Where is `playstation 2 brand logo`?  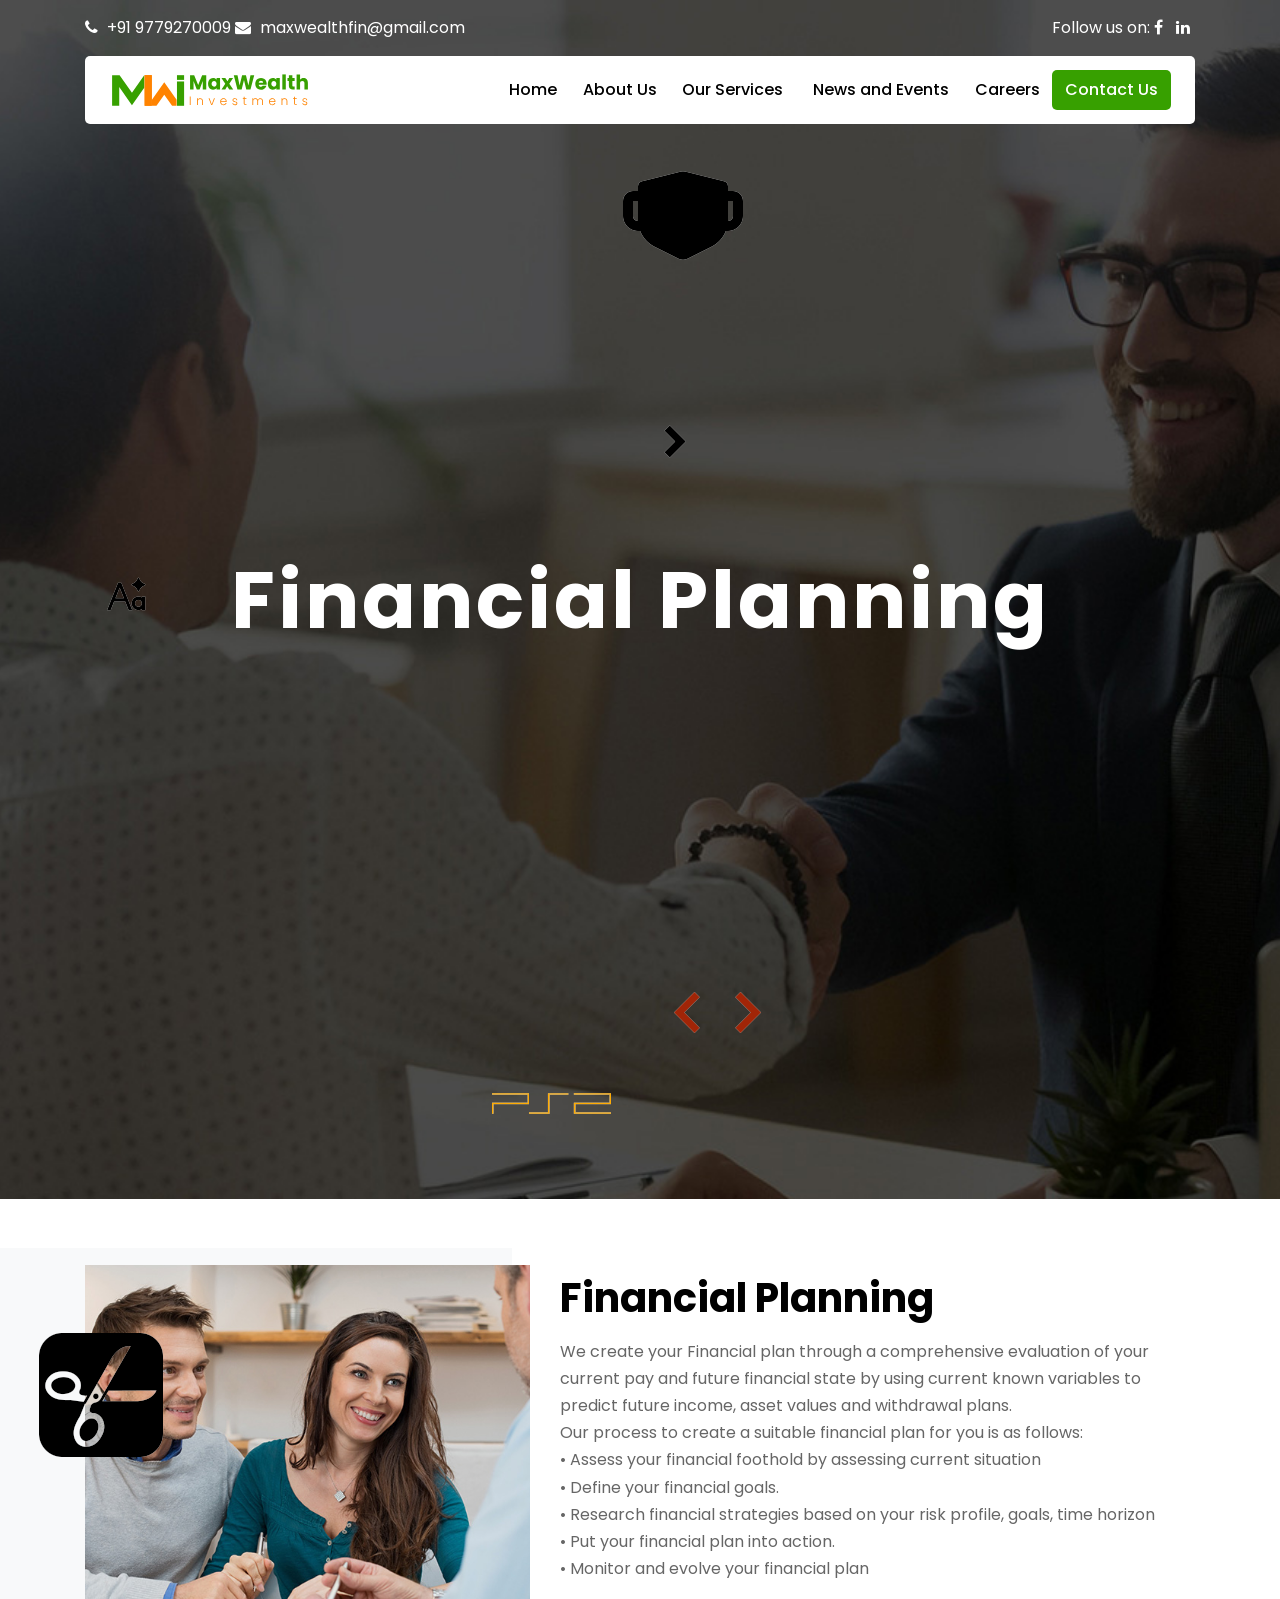
playstation 2 brand logo is located at coordinates (551, 1103).